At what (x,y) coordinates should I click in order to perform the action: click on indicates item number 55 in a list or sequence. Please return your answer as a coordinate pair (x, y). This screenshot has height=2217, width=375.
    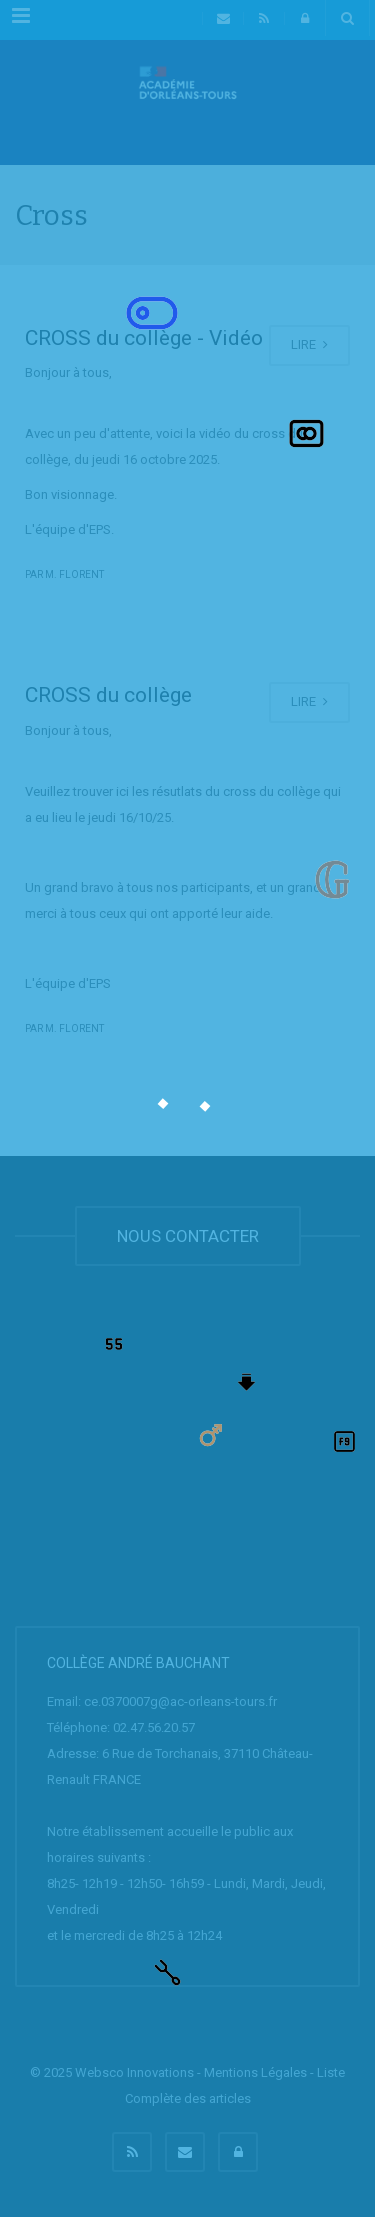
    Looking at the image, I should click on (114, 1344).